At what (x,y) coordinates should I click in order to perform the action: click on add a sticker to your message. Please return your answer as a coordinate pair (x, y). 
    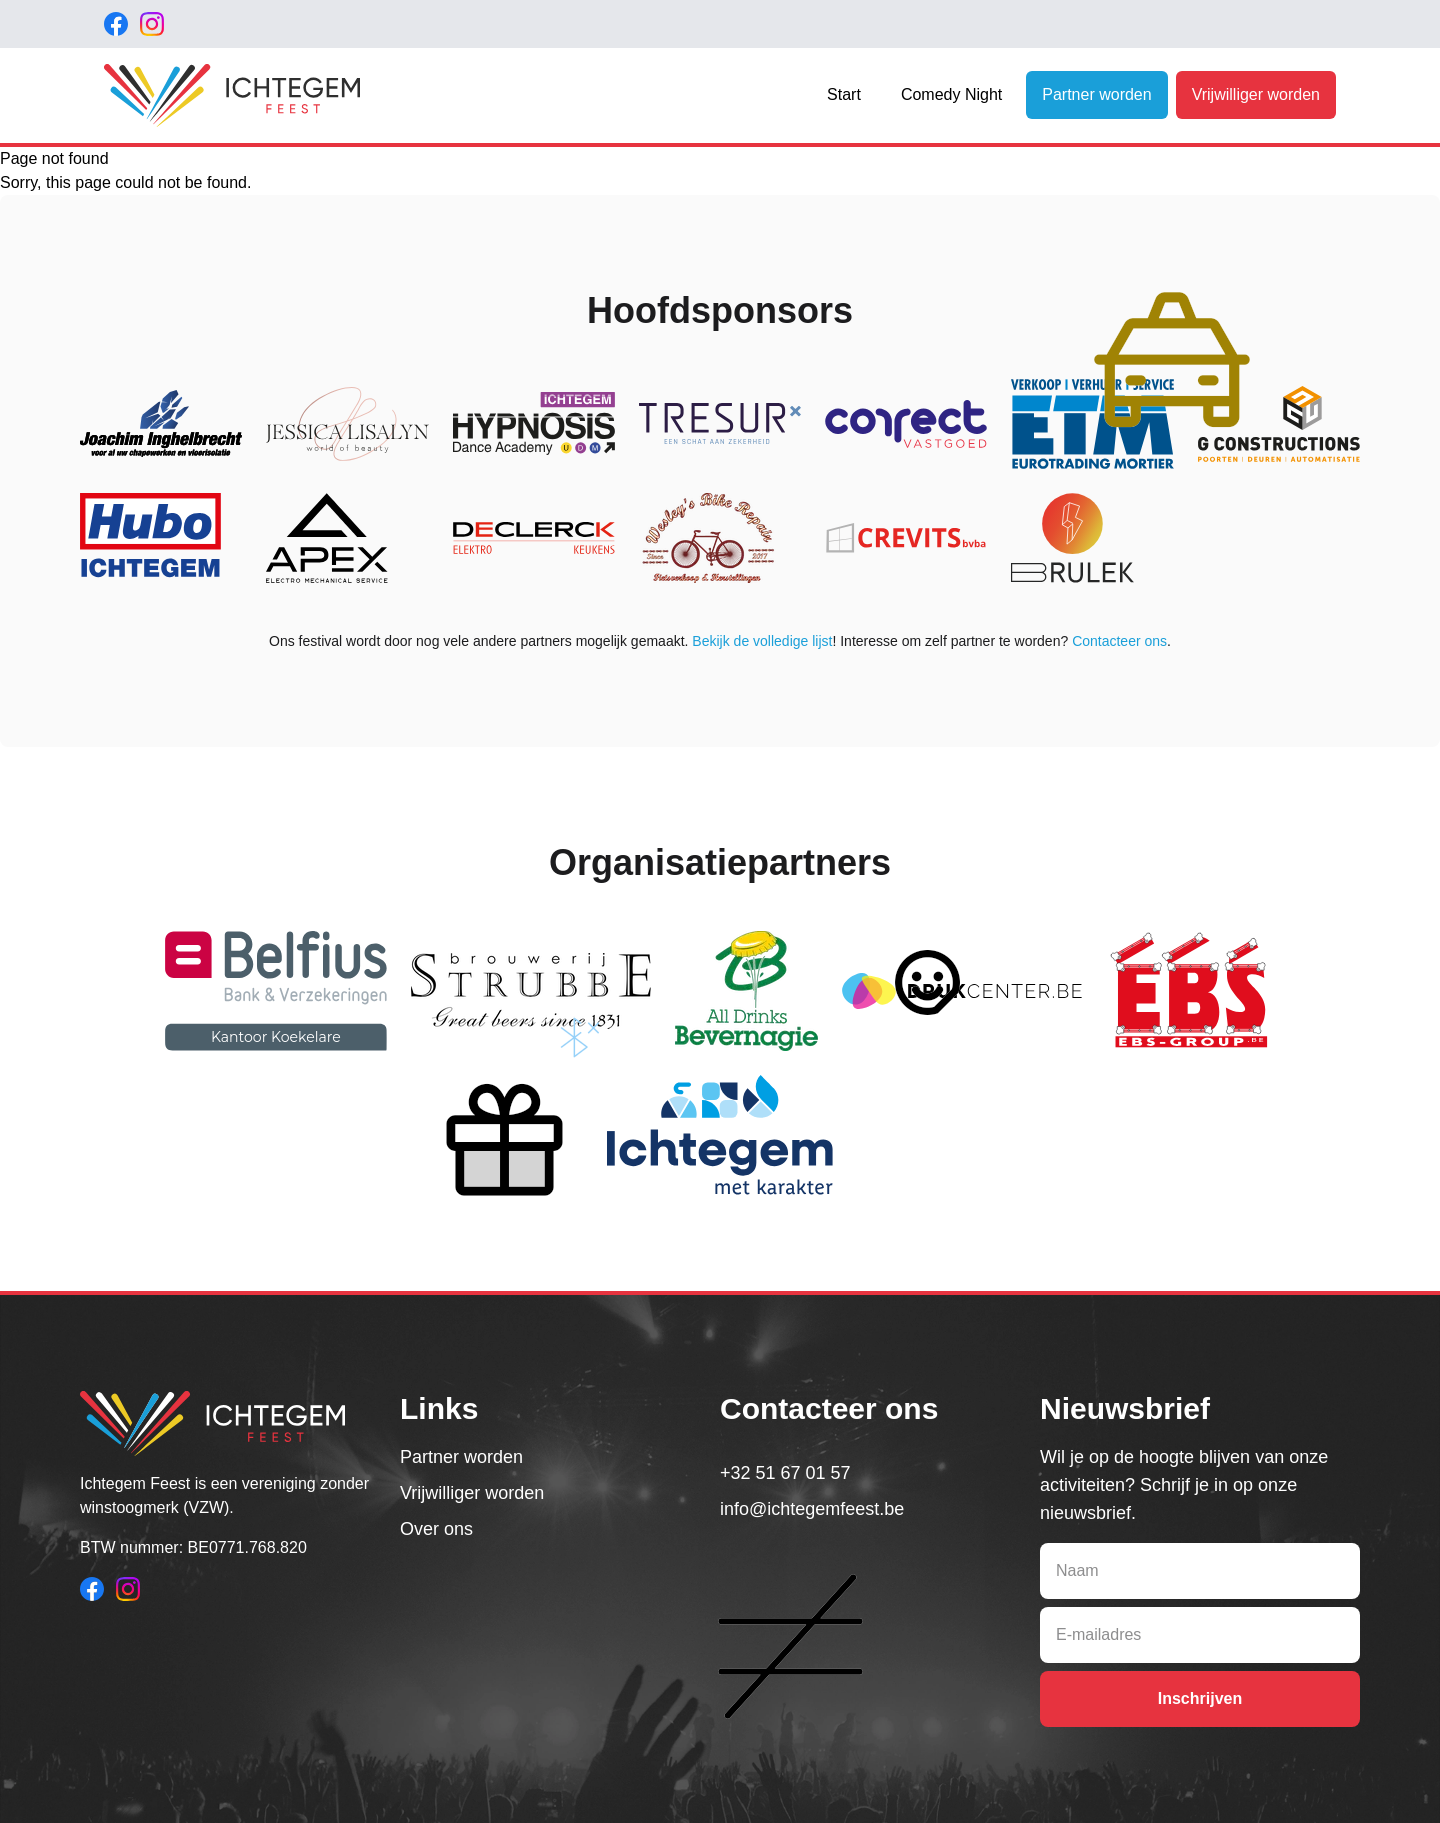
    Looking at the image, I should click on (927, 982).